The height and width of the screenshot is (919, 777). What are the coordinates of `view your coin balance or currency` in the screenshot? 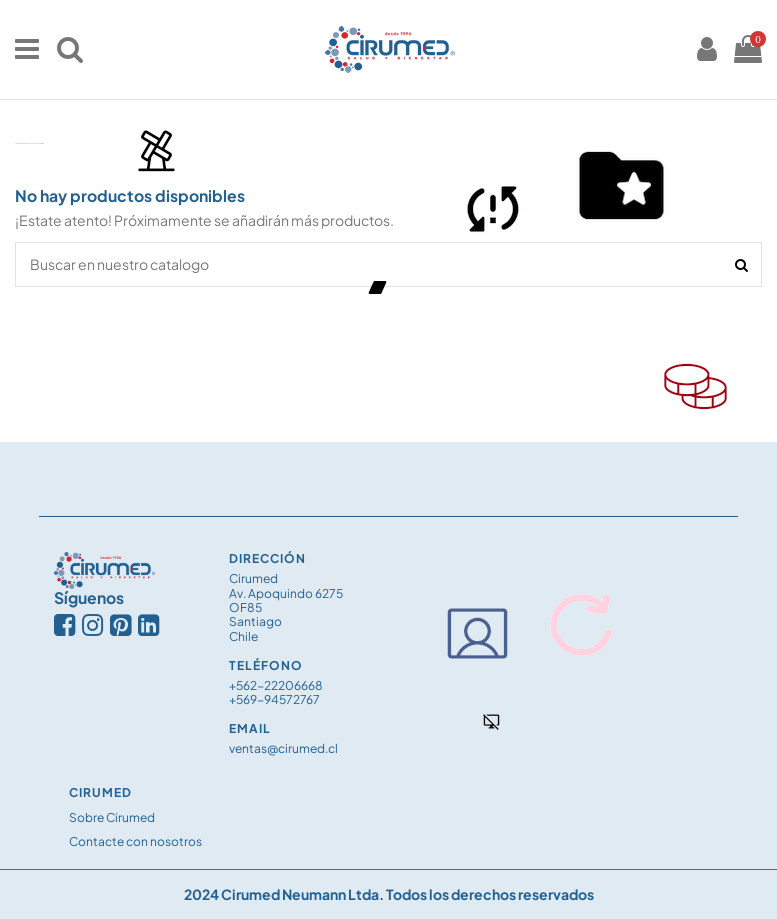 It's located at (695, 386).